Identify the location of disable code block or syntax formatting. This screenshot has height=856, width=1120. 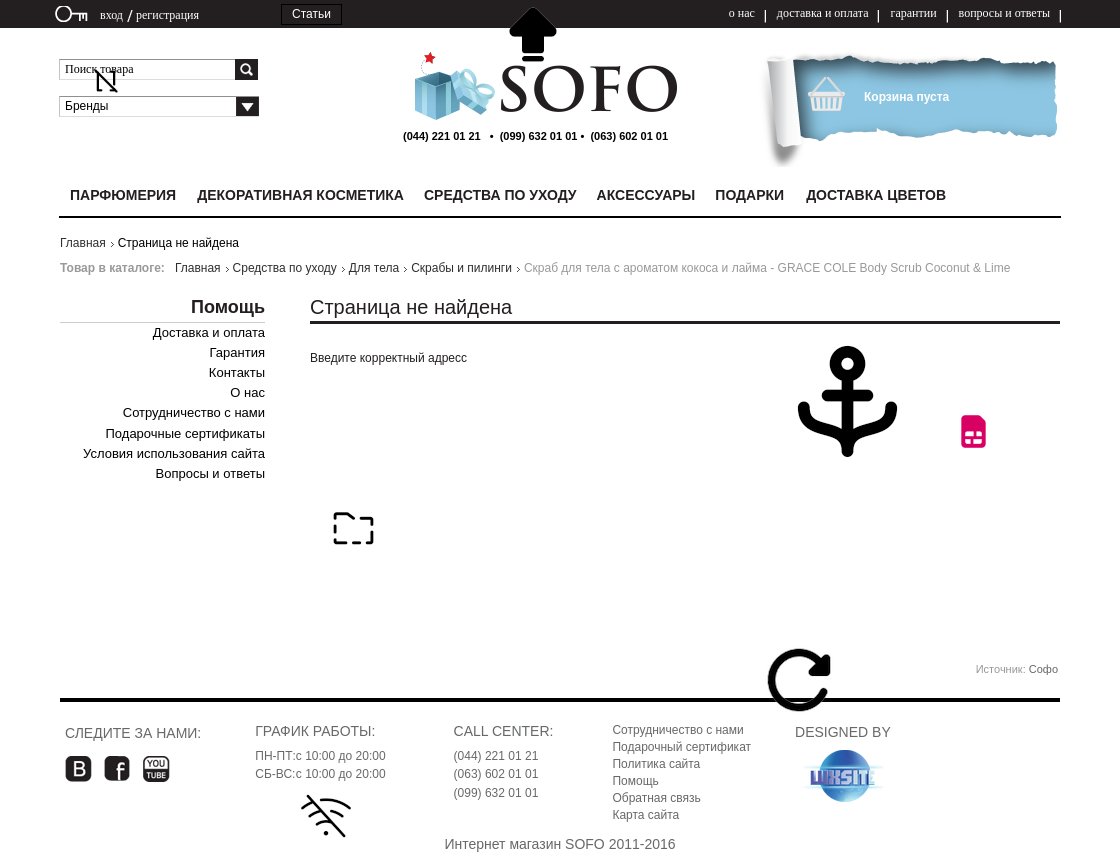
(106, 81).